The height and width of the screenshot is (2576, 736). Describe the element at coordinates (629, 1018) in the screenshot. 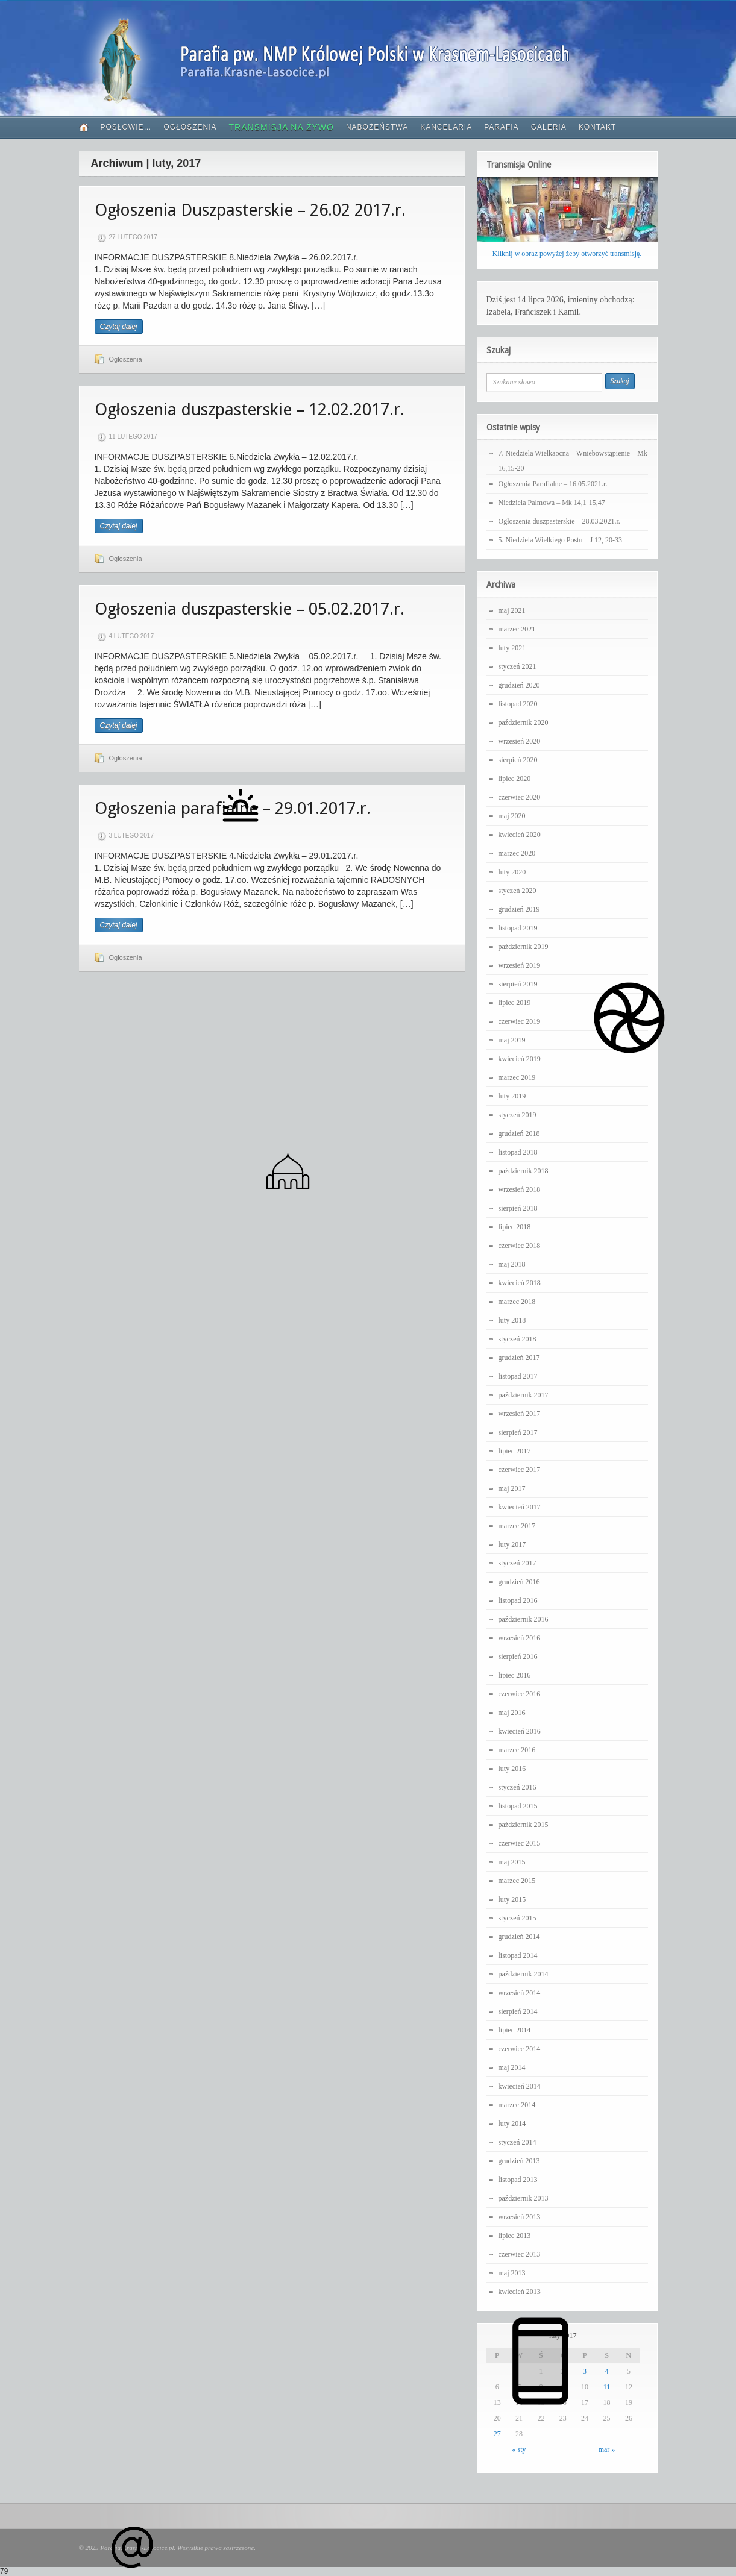

I see `indicates loading or processing in progress` at that location.